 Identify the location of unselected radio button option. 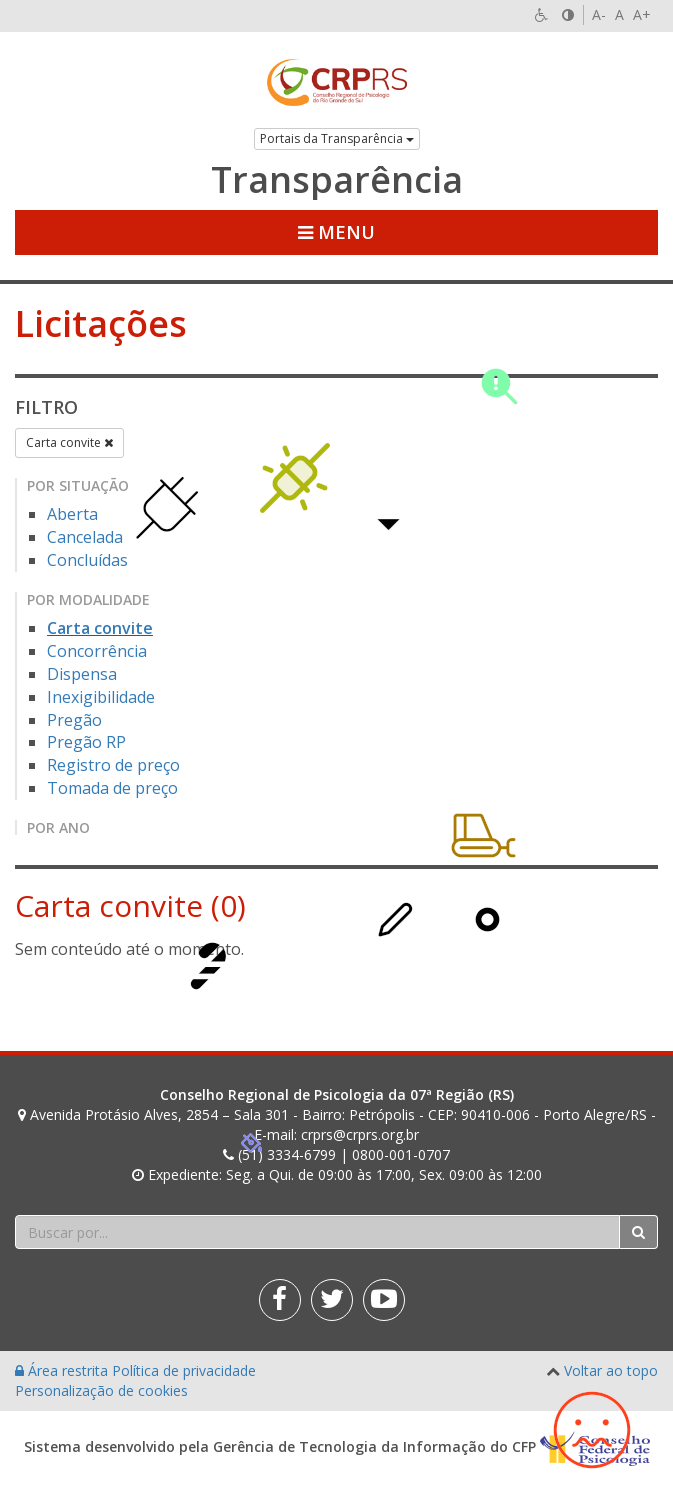
(487, 919).